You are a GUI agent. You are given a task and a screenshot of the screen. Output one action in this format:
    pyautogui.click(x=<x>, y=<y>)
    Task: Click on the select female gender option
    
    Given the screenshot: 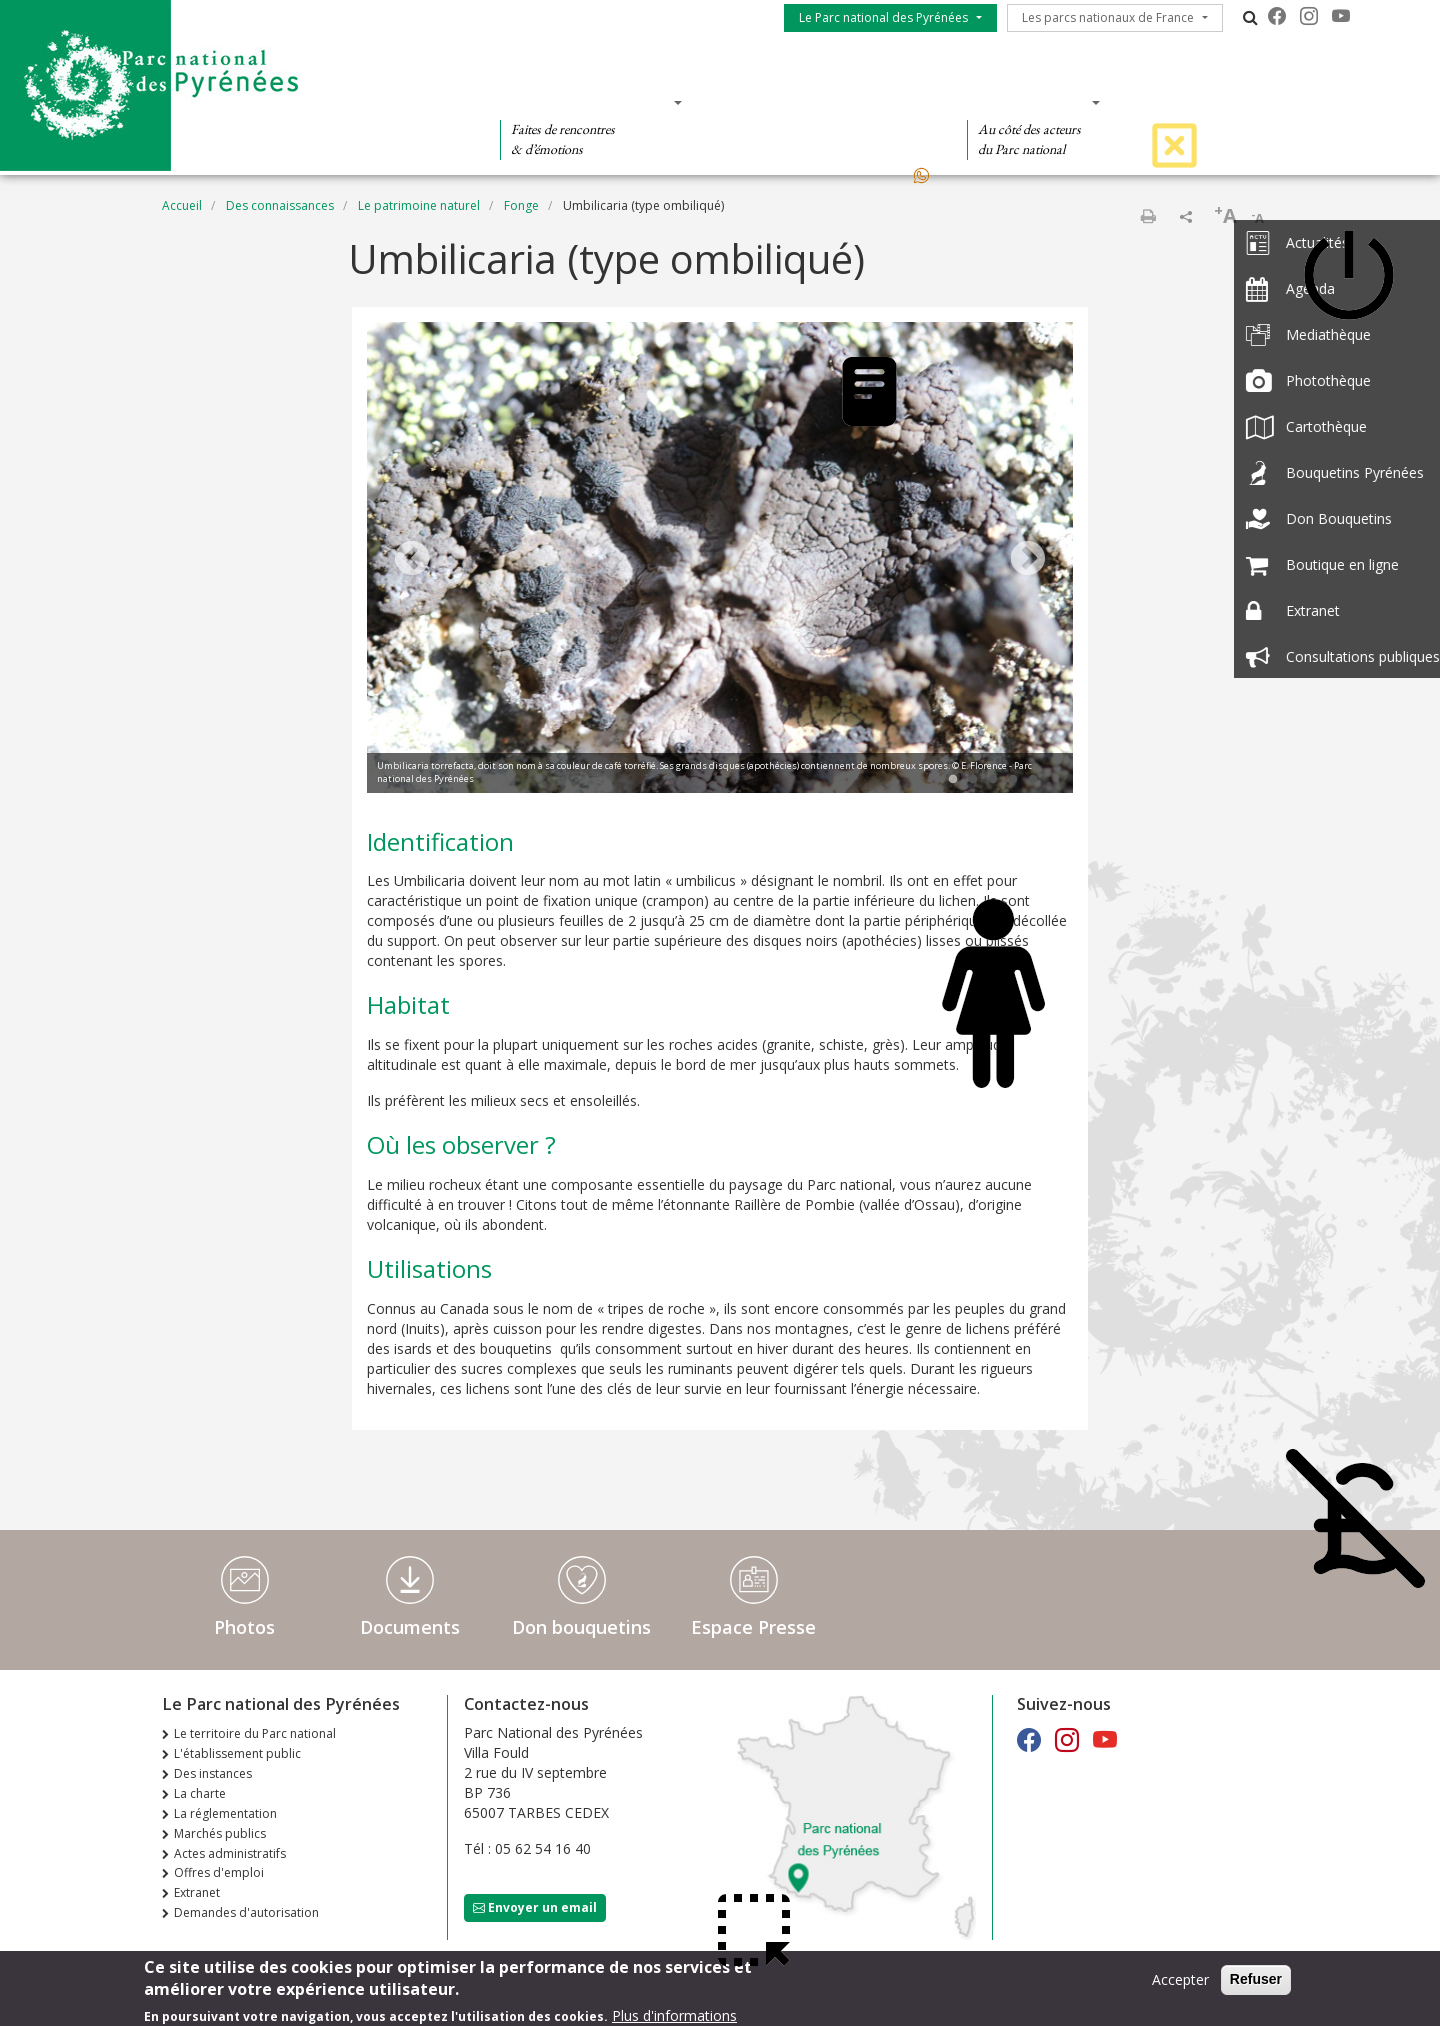 What is the action you would take?
    pyautogui.click(x=993, y=993)
    